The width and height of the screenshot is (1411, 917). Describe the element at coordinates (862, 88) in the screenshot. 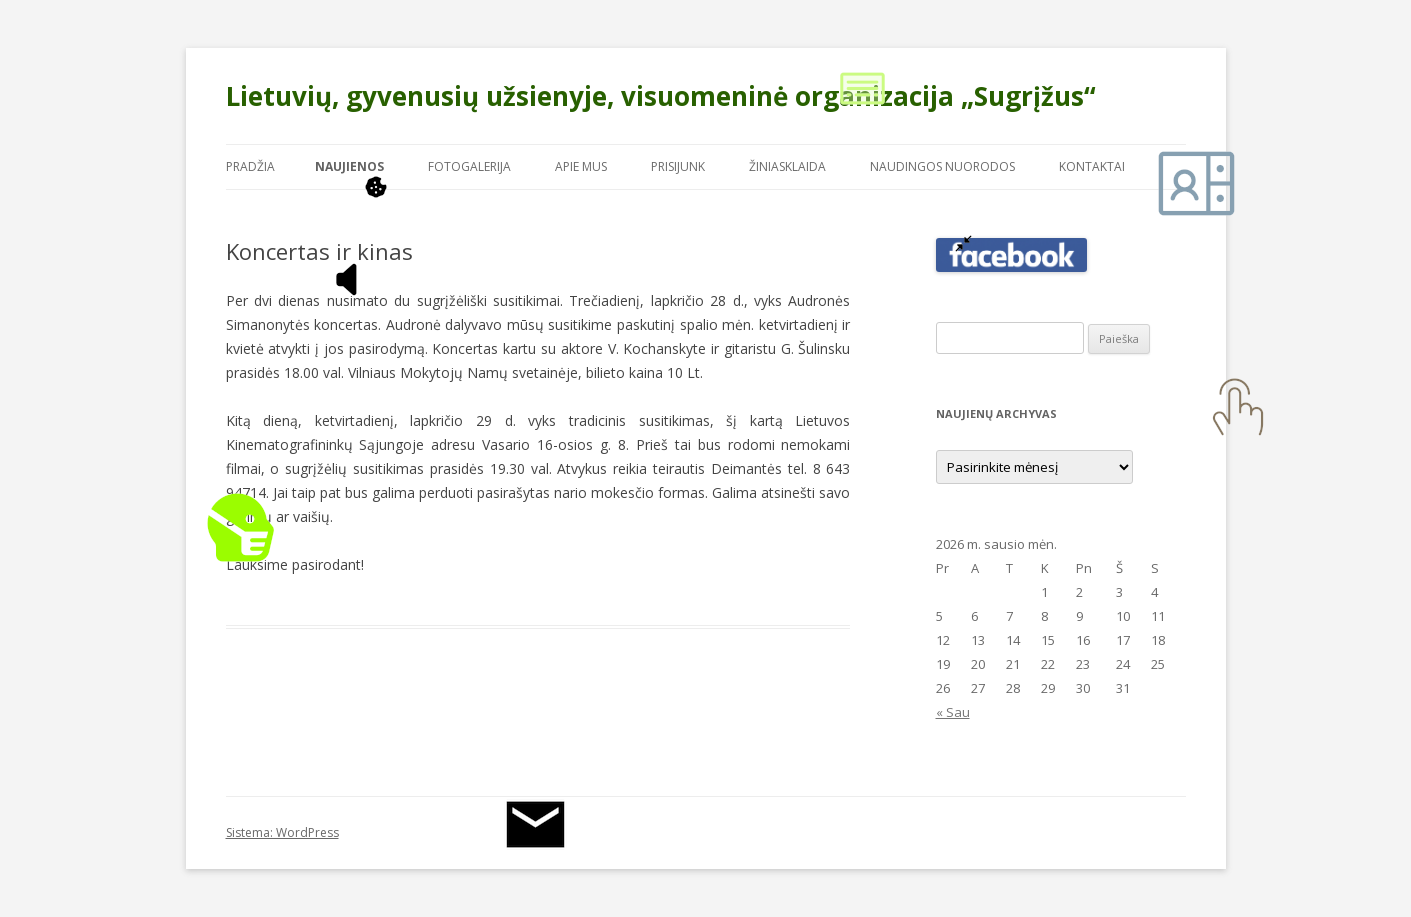

I see `open on-screen keyboard` at that location.